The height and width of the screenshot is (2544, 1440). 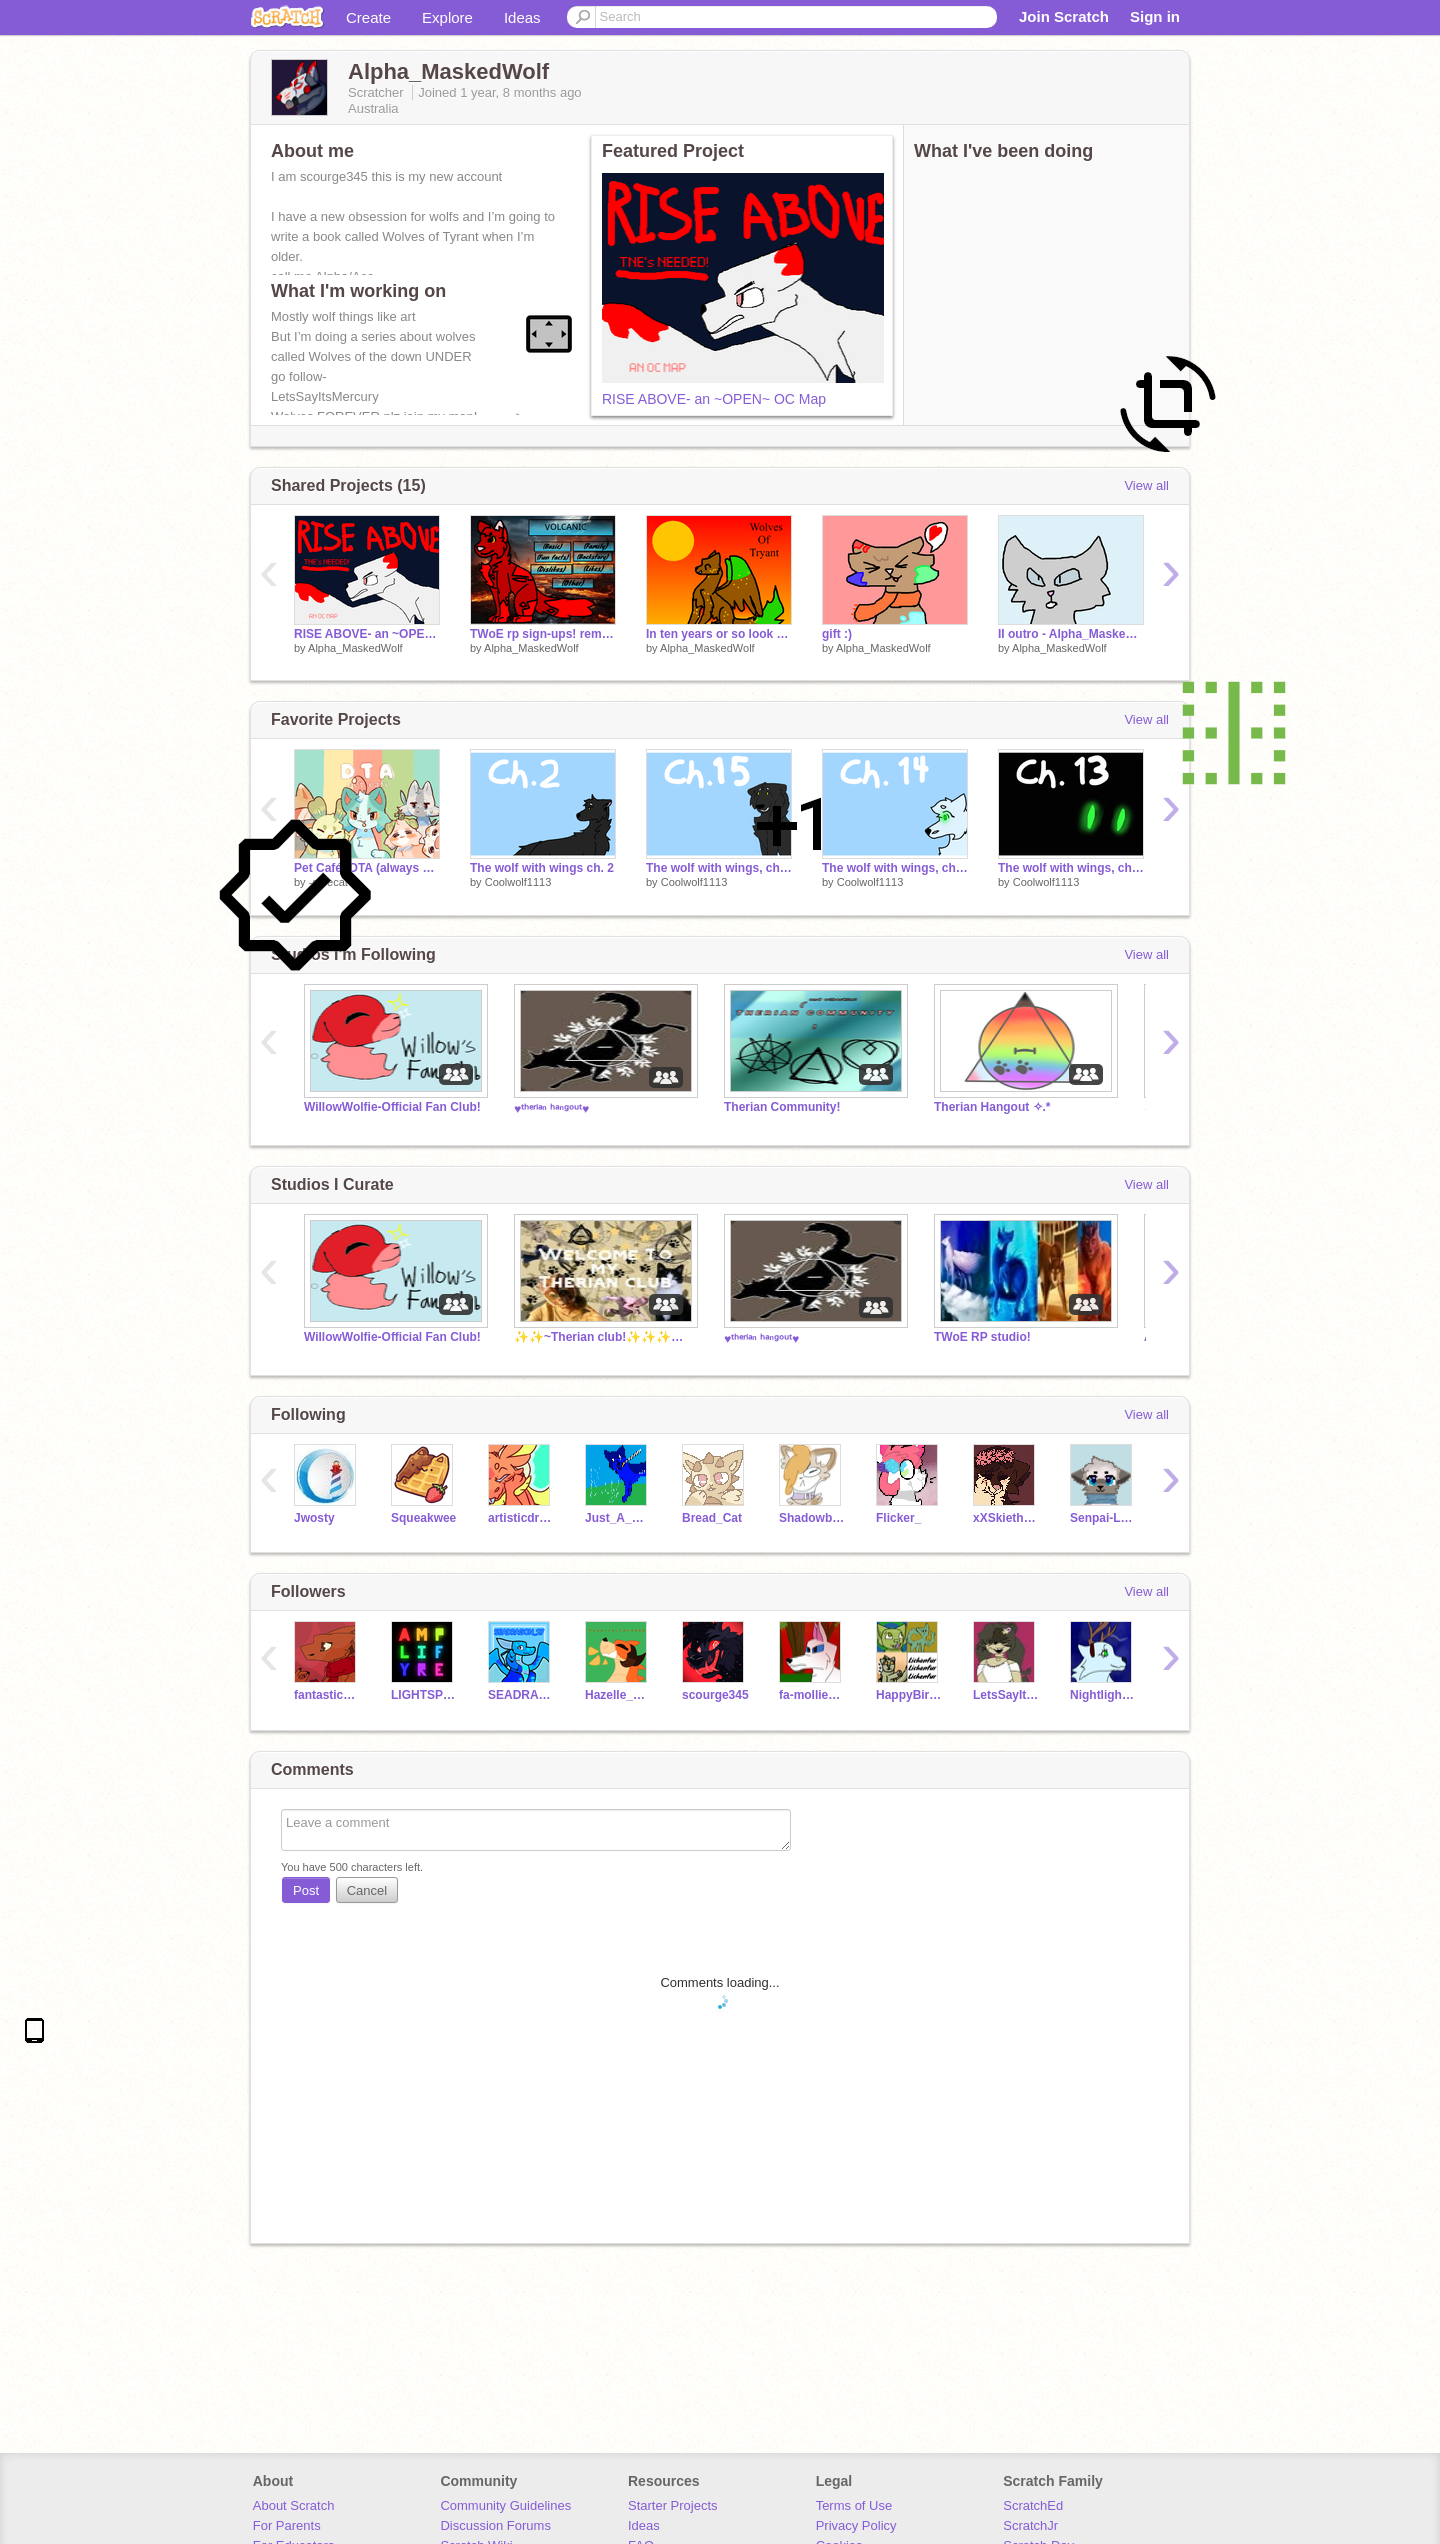 I want to click on increase exposure by one stop, so click(x=789, y=826).